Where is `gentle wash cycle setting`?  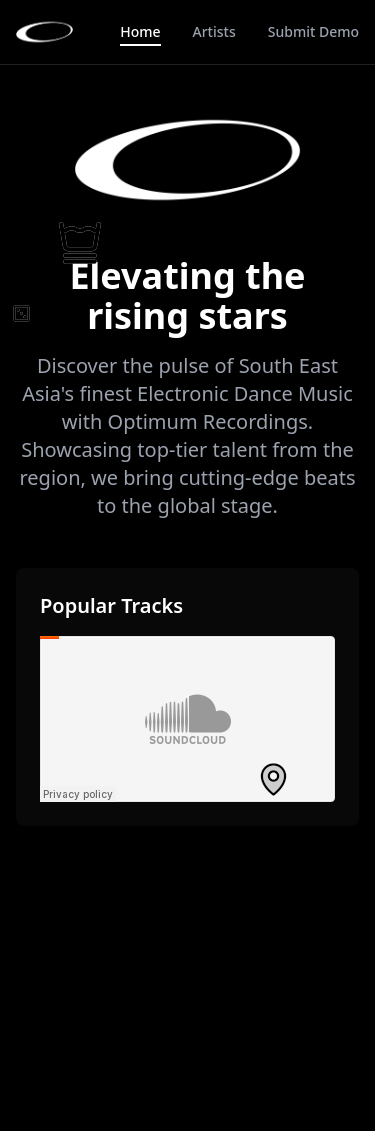
gentle wash cycle setting is located at coordinates (80, 243).